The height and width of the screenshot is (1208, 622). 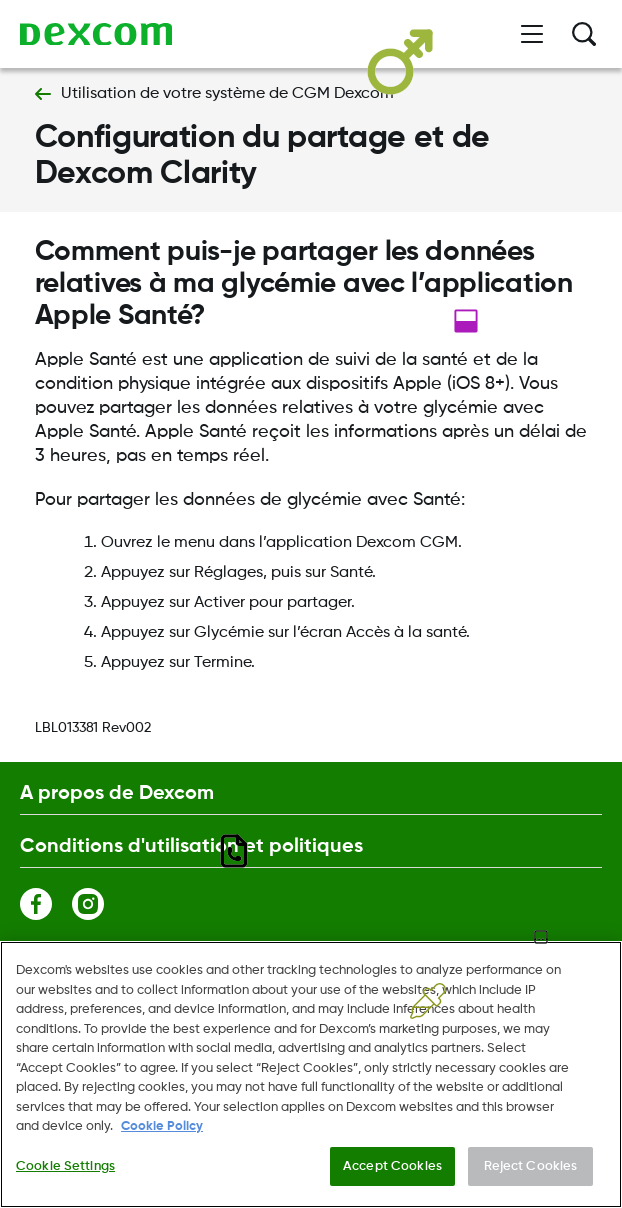 I want to click on sample a color from the canvas, so click(x=428, y=1001).